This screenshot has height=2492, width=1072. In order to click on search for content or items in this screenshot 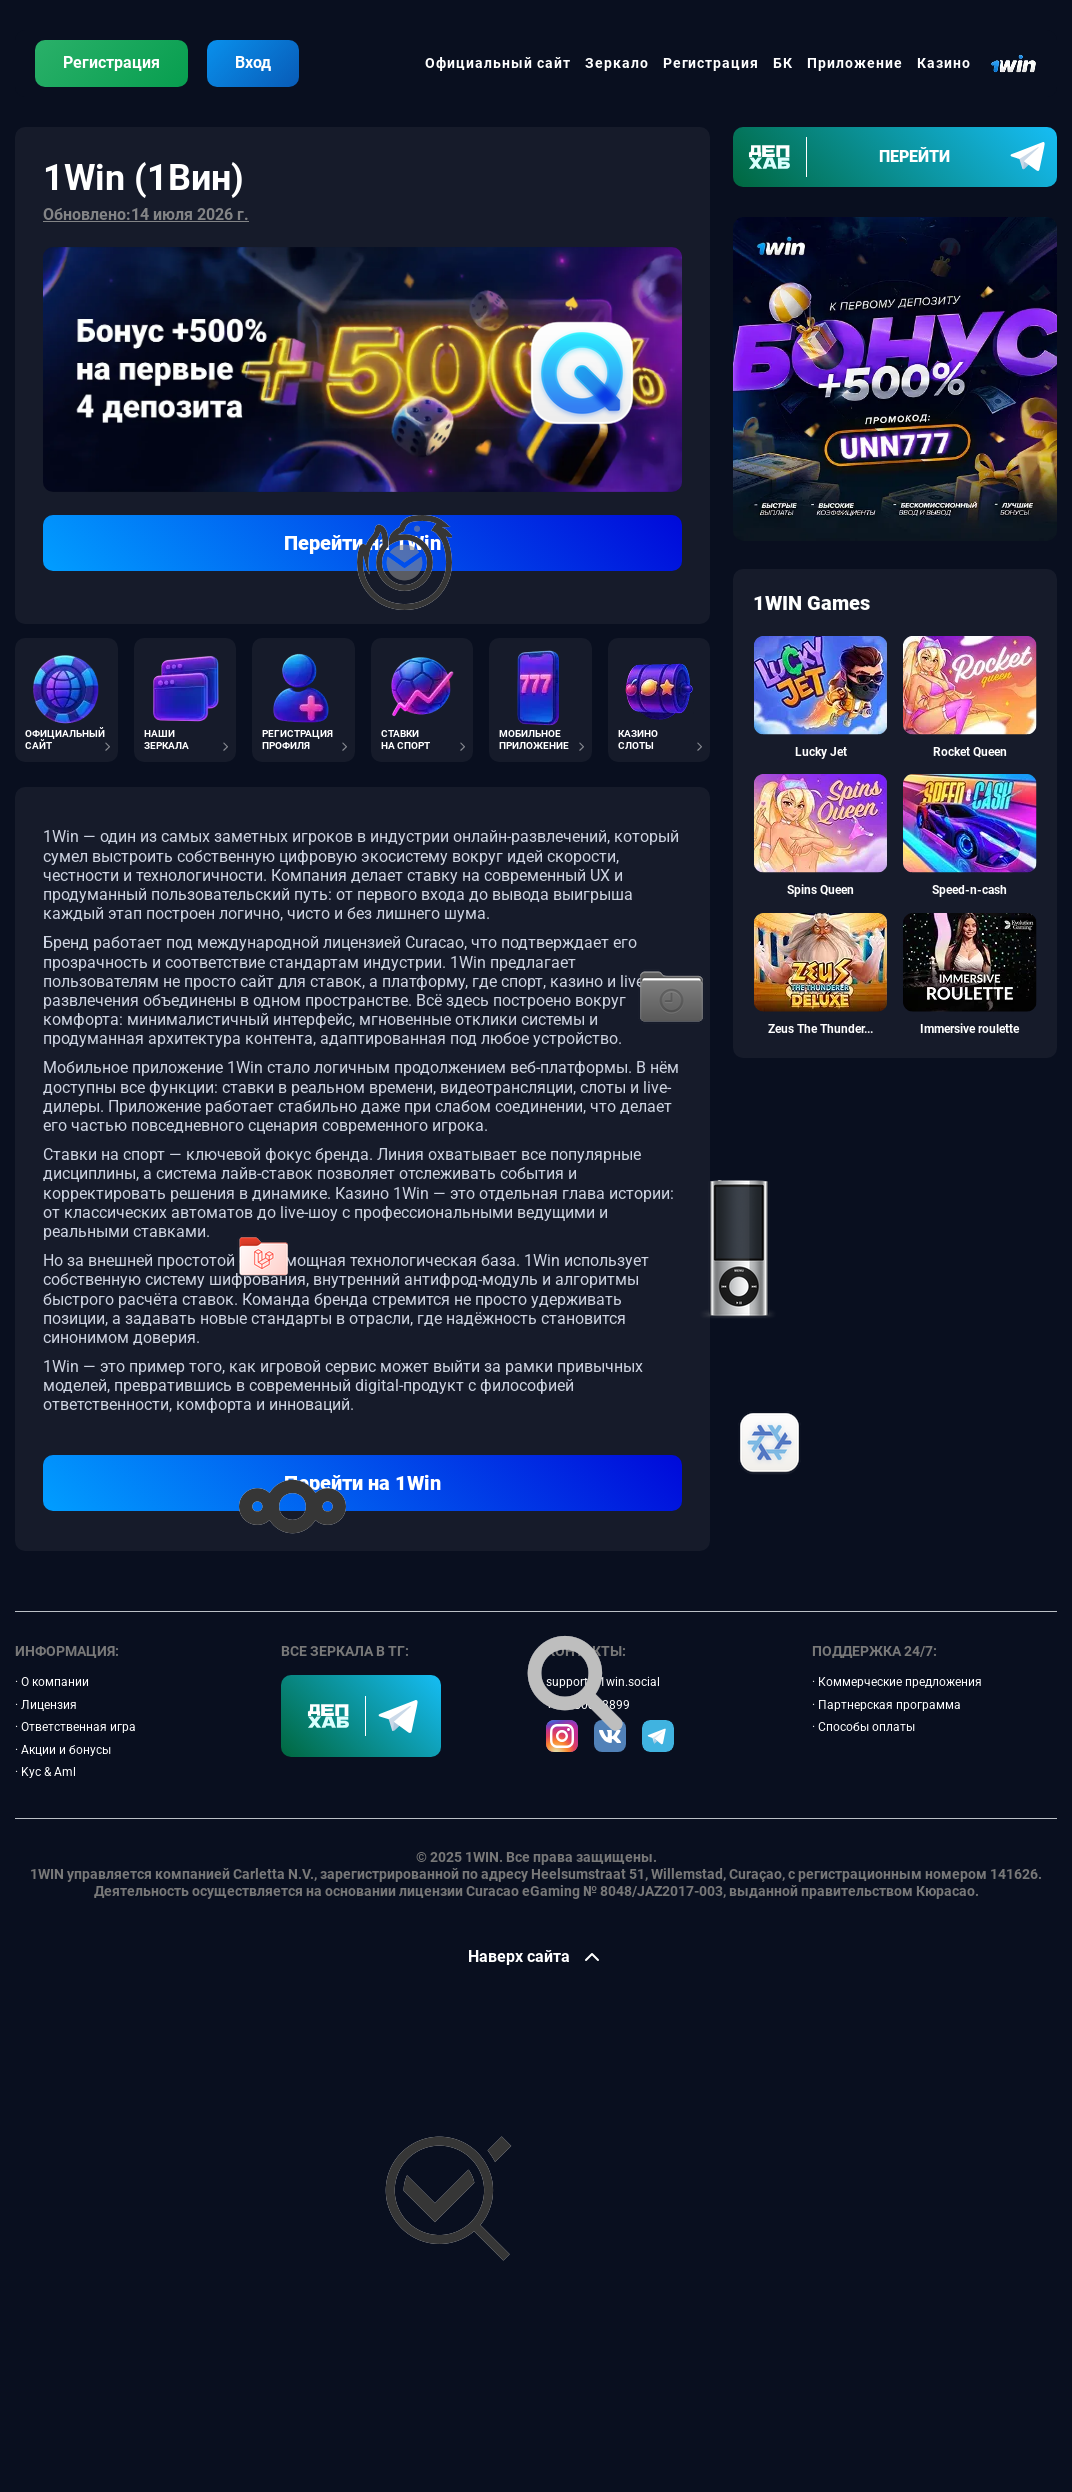, I will do `click(575, 1683)`.